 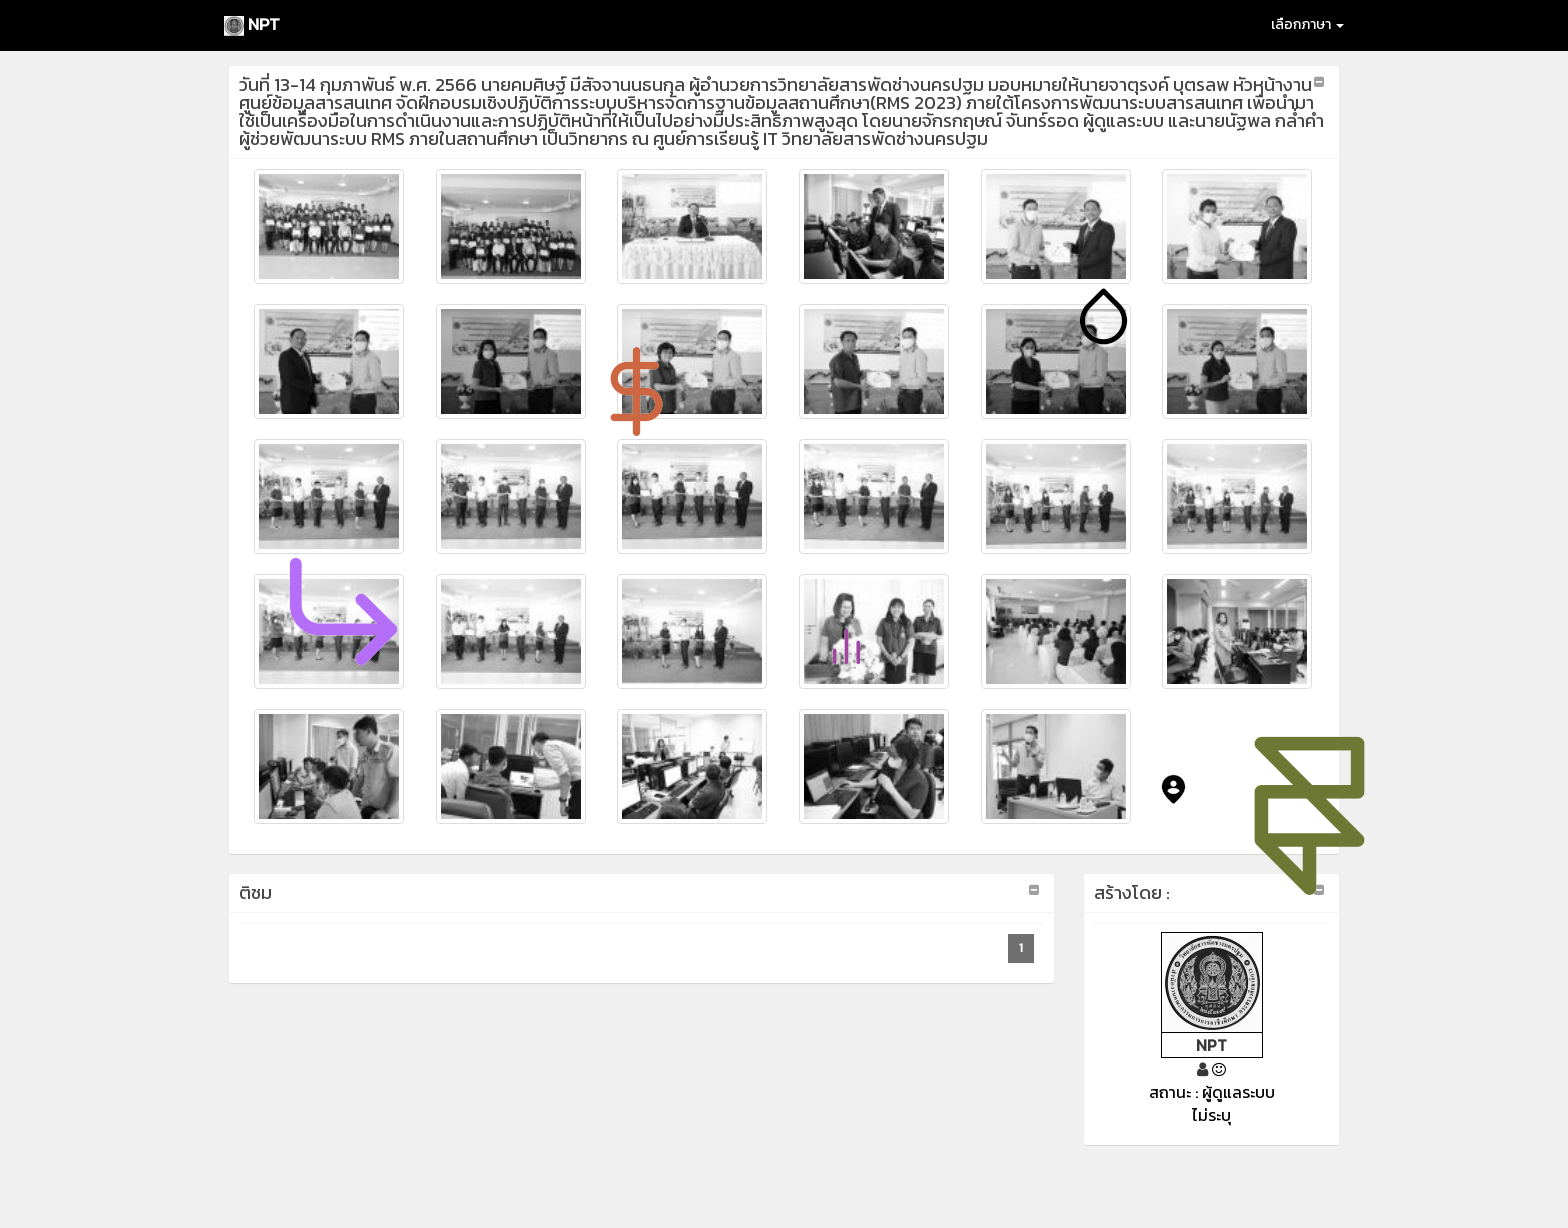 What do you see at coordinates (1103, 315) in the screenshot?
I see `adjust humidity or water settings` at bounding box center [1103, 315].